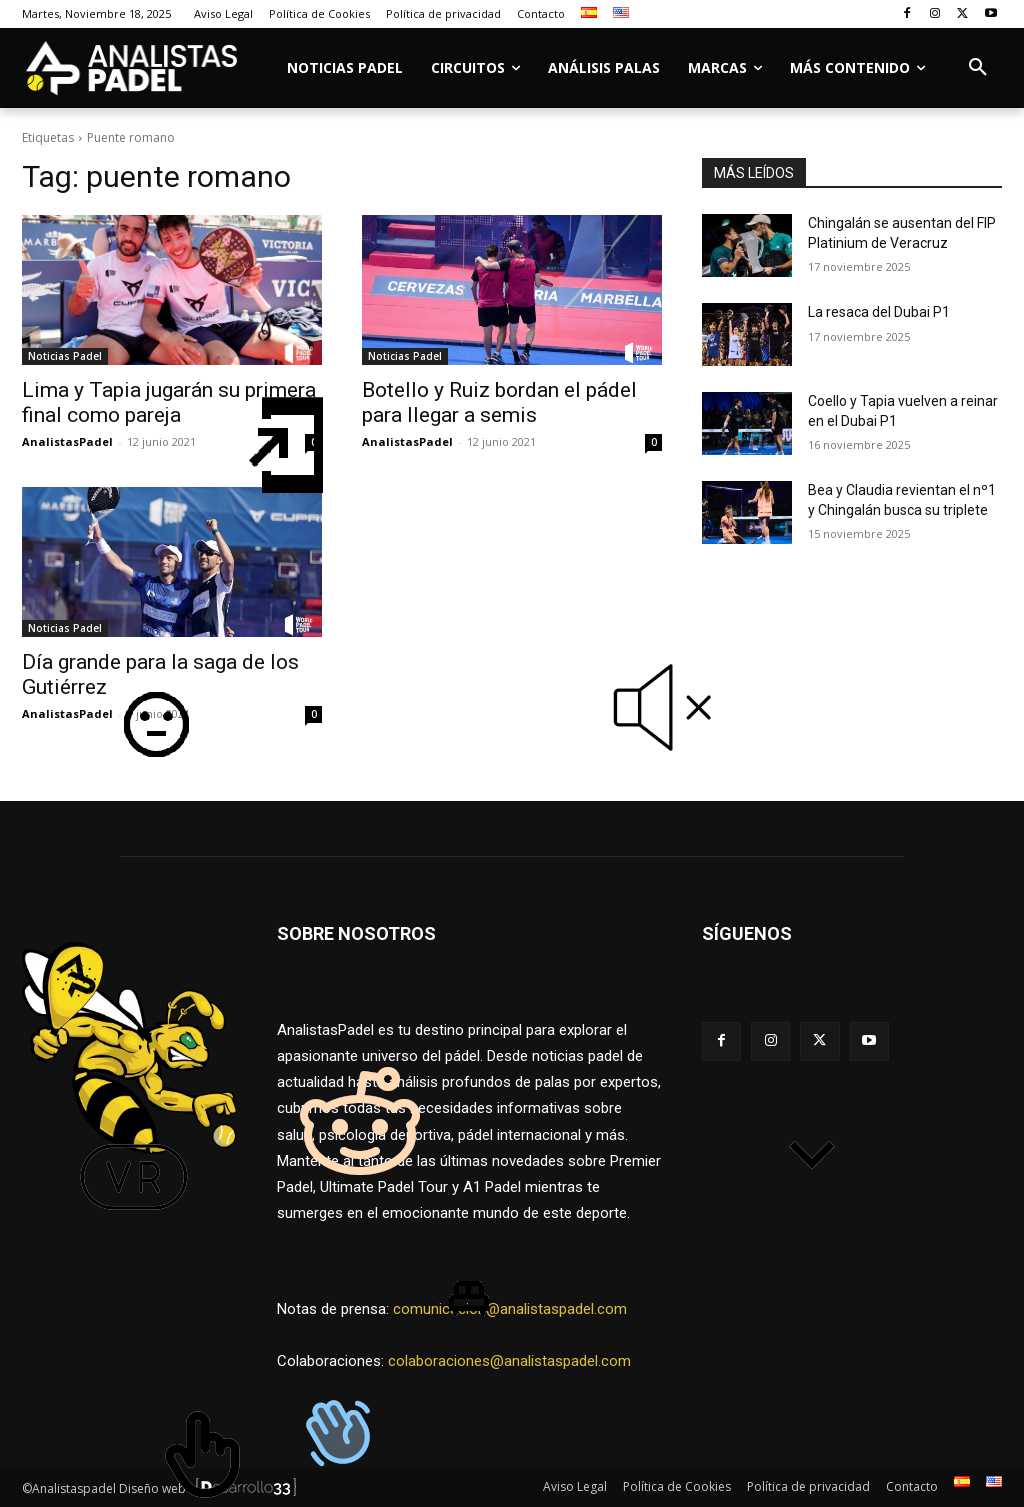  Describe the element at coordinates (288, 445) in the screenshot. I see `add shortcut to home screen` at that location.